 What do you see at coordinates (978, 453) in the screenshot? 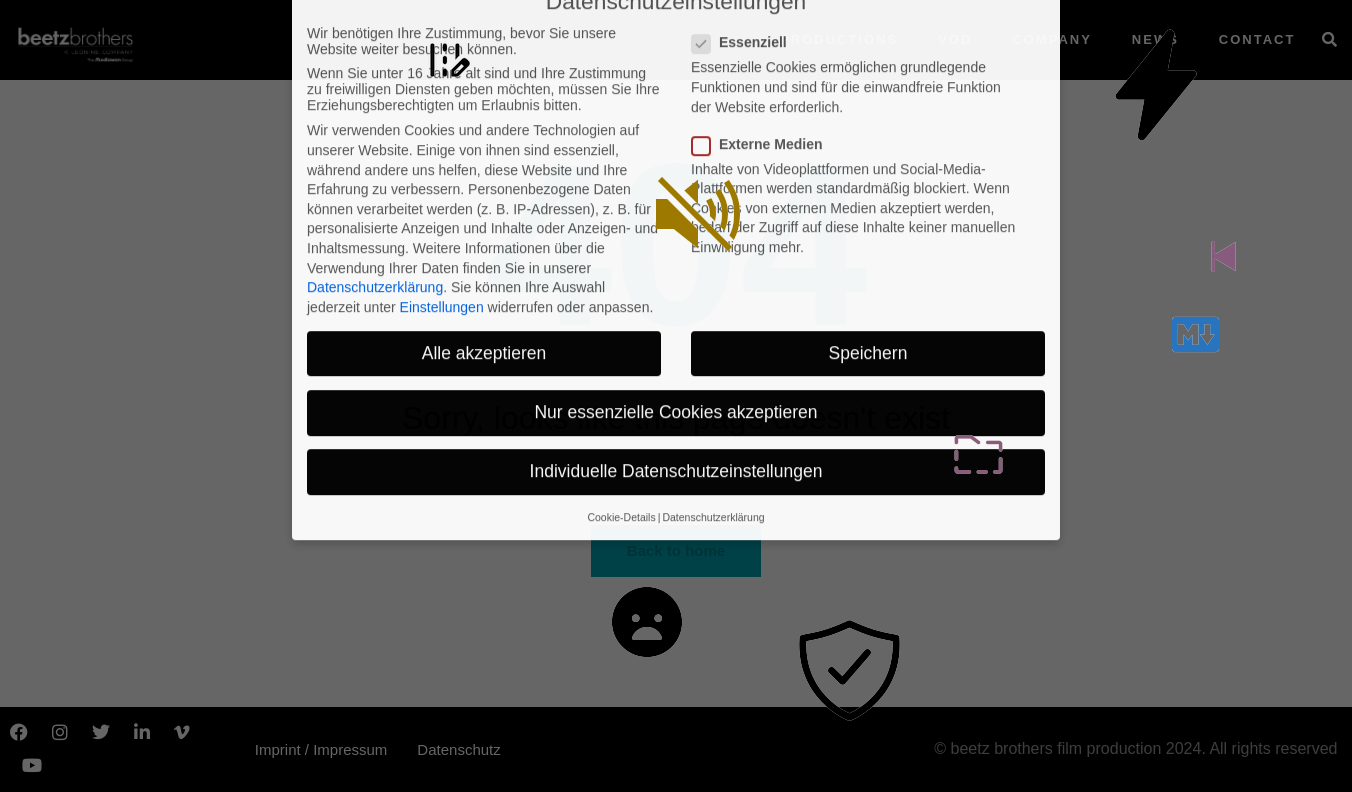
I see `create a new folder` at bounding box center [978, 453].